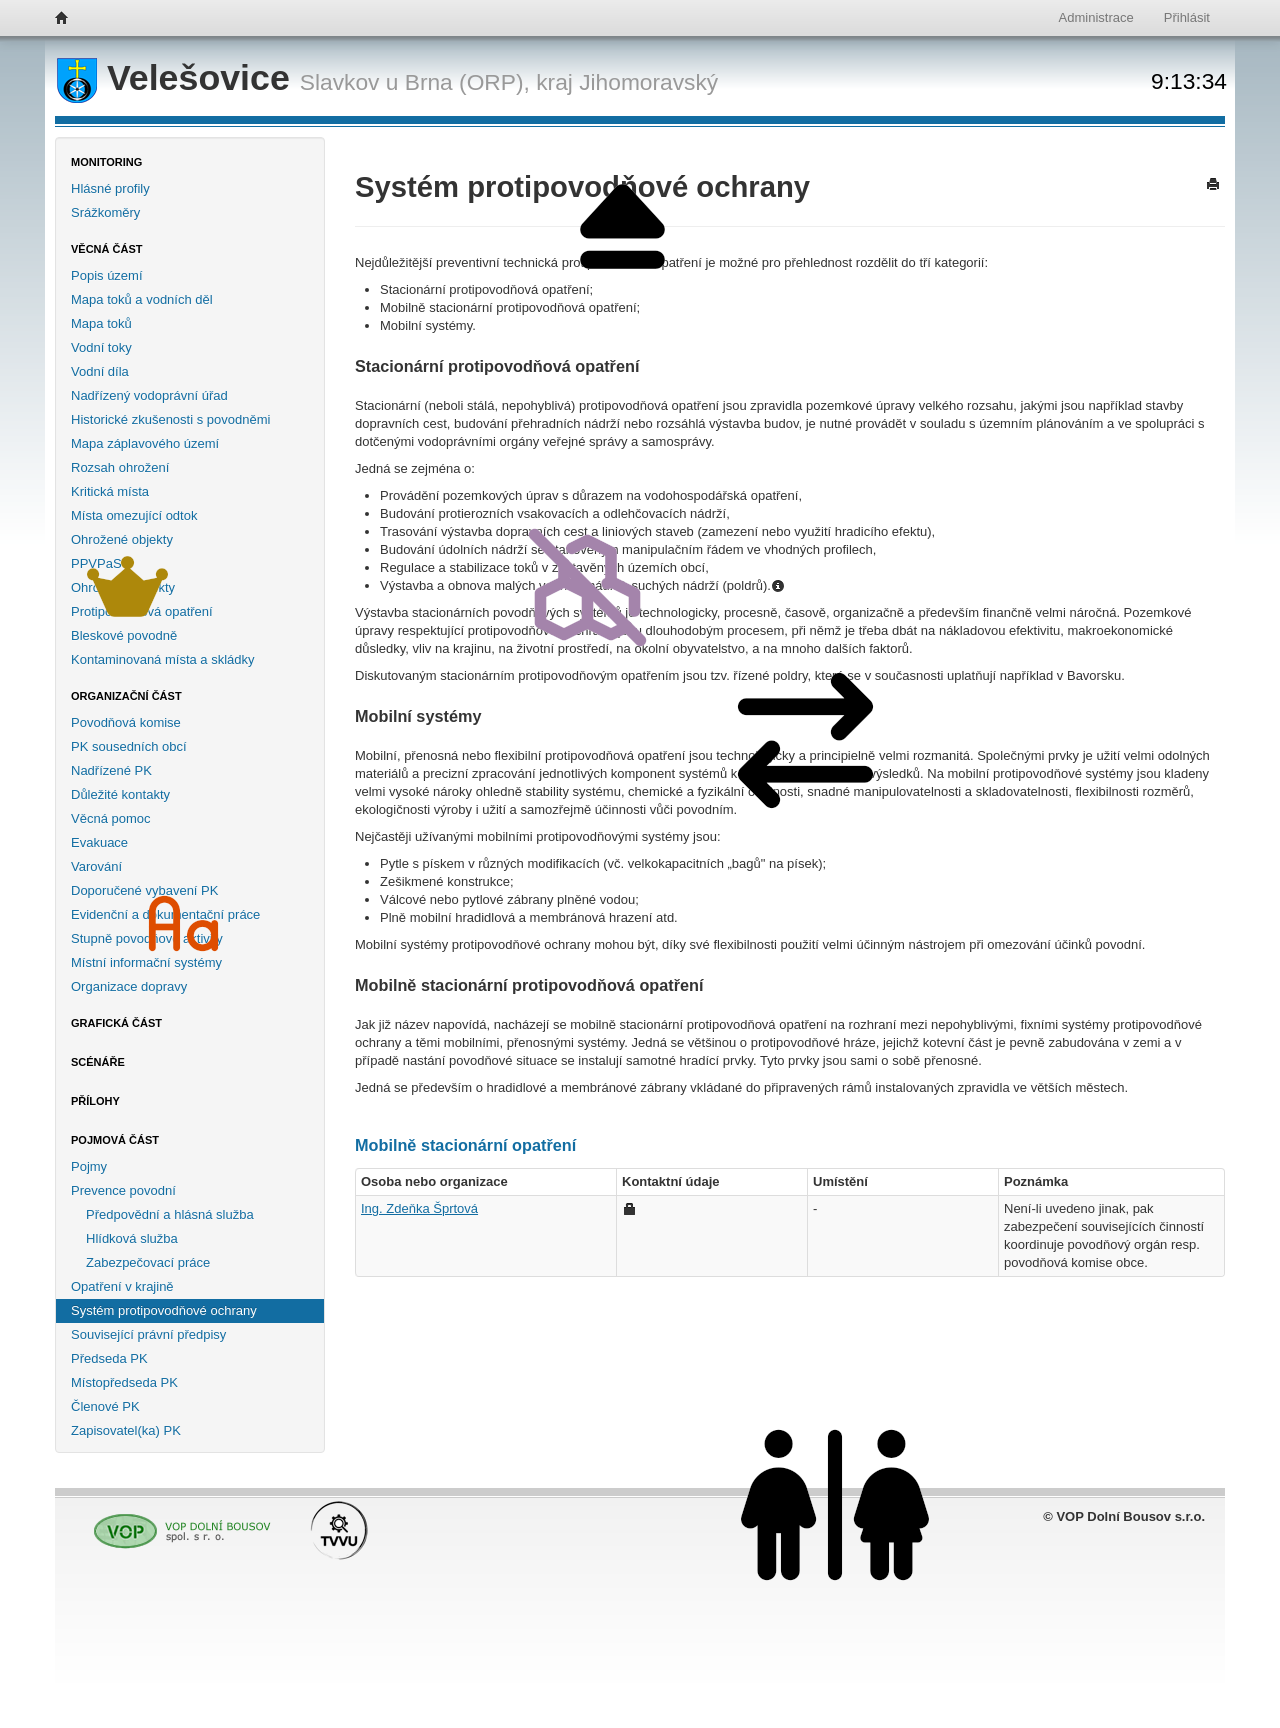 The height and width of the screenshot is (1728, 1280). Describe the element at coordinates (805, 740) in the screenshot. I see `swap or exchange items` at that location.